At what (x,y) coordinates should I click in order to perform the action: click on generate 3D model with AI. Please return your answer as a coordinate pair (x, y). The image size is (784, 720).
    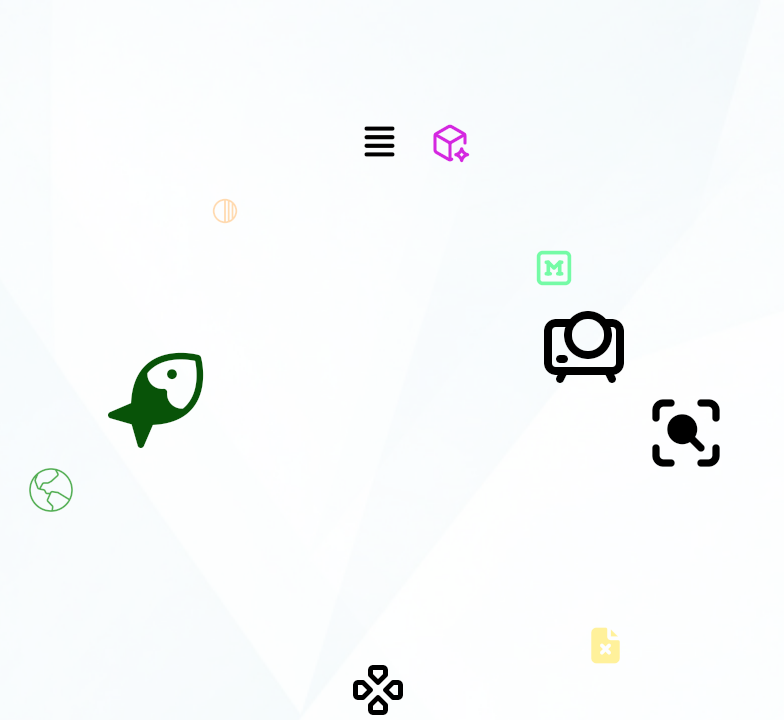
    Looking at the image, I should click on (450, 143).